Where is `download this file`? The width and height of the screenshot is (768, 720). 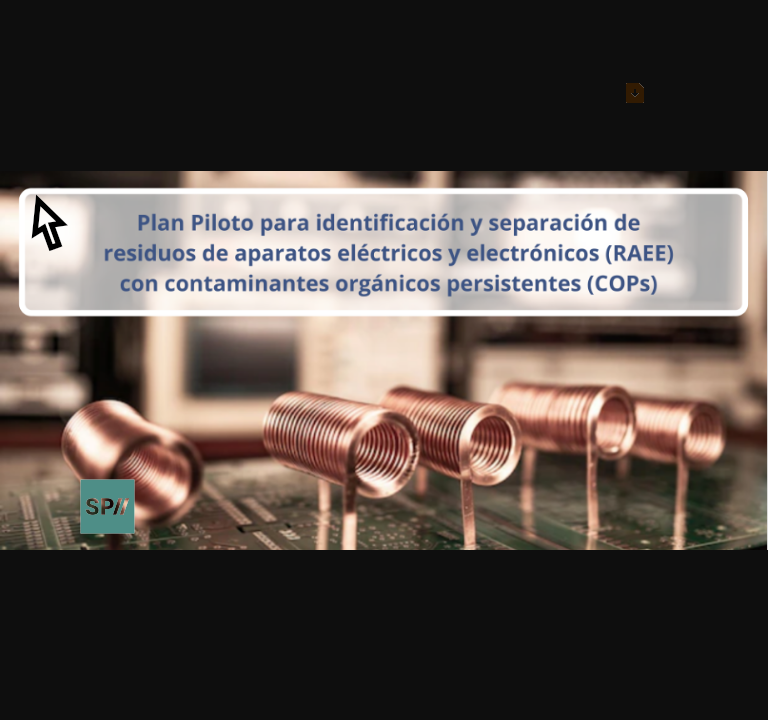
download this file is located at coordinates (635, 93).